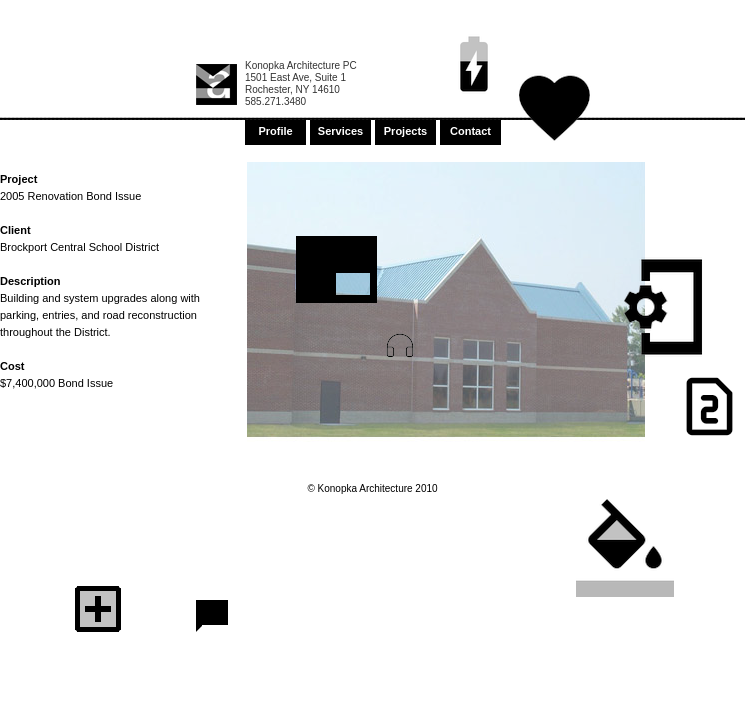  I want to click on listen to audio or music, so click(400, 347).